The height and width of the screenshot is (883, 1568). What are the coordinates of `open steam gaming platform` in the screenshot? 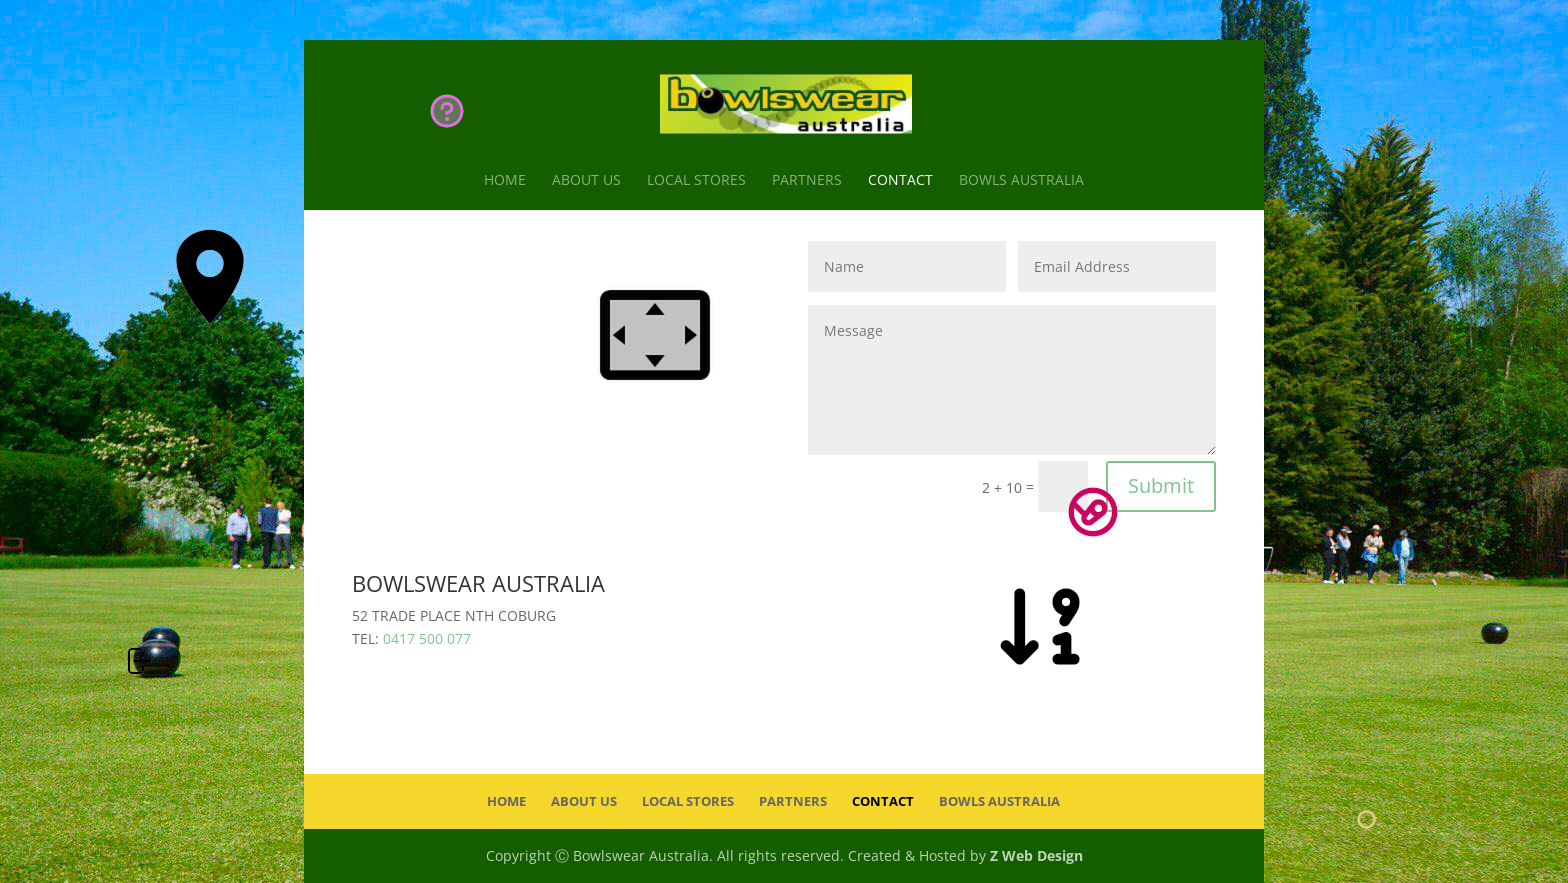 It's located at (1093, 512).